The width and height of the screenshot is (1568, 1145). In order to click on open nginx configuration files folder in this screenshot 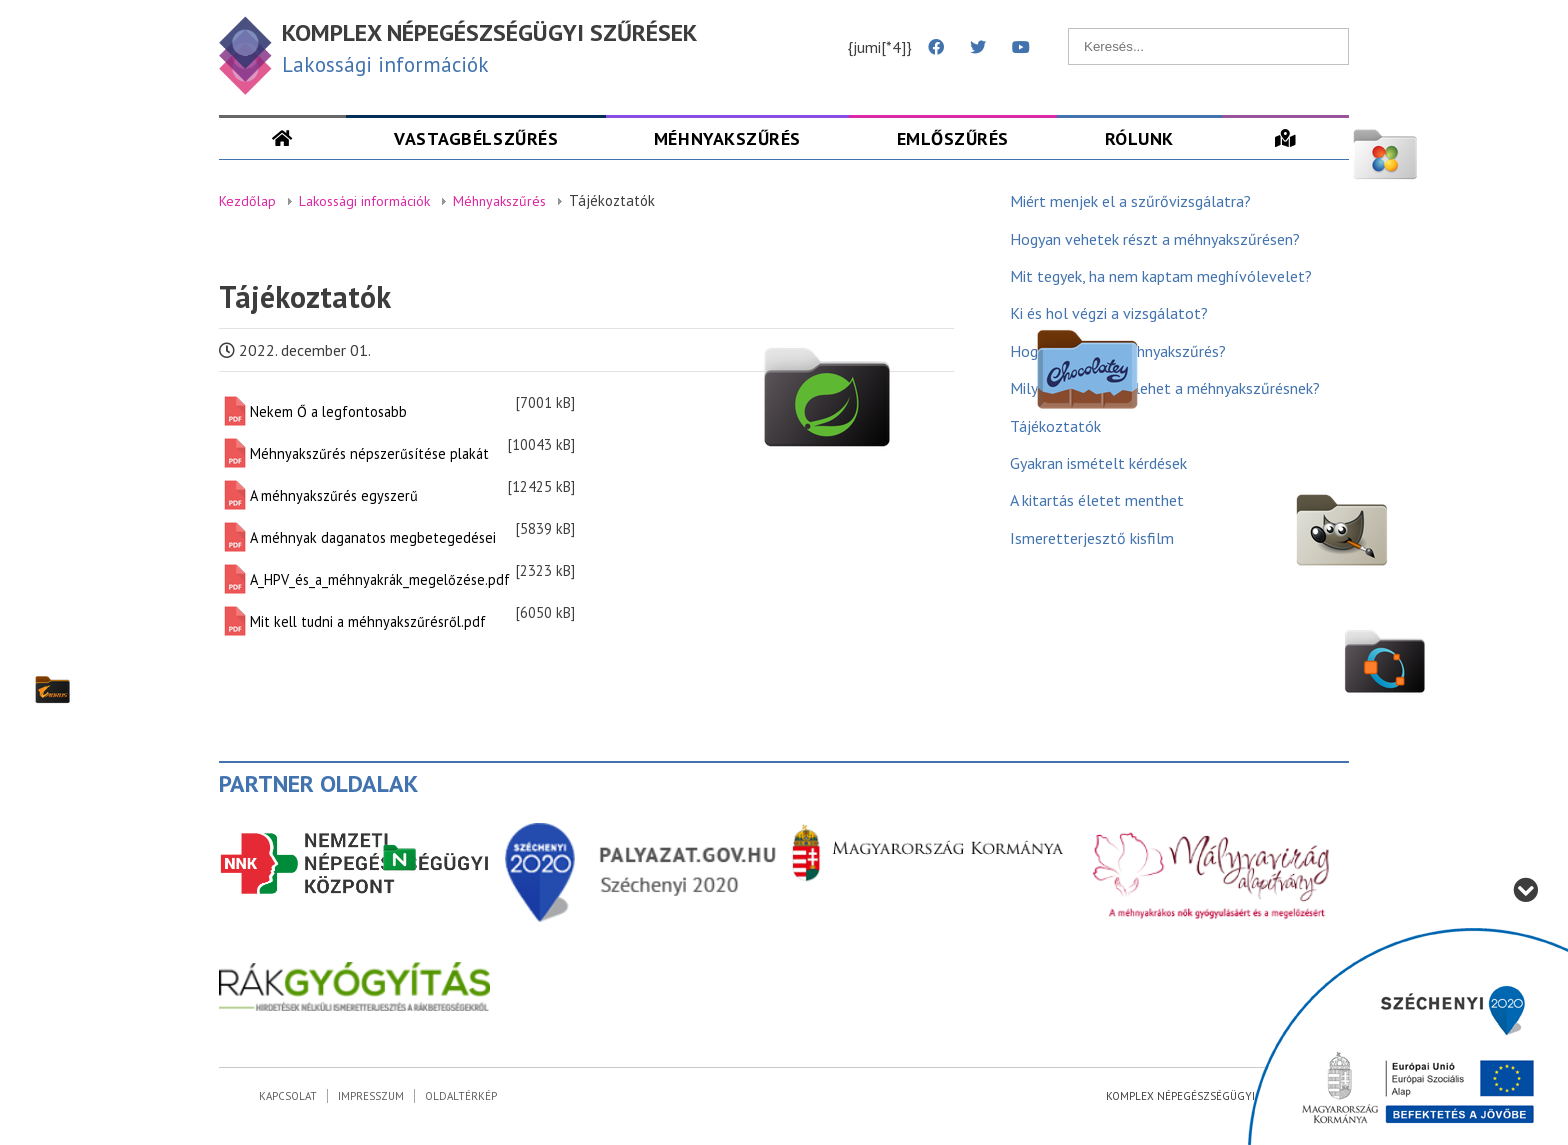, I will do `click(399, 858)`.